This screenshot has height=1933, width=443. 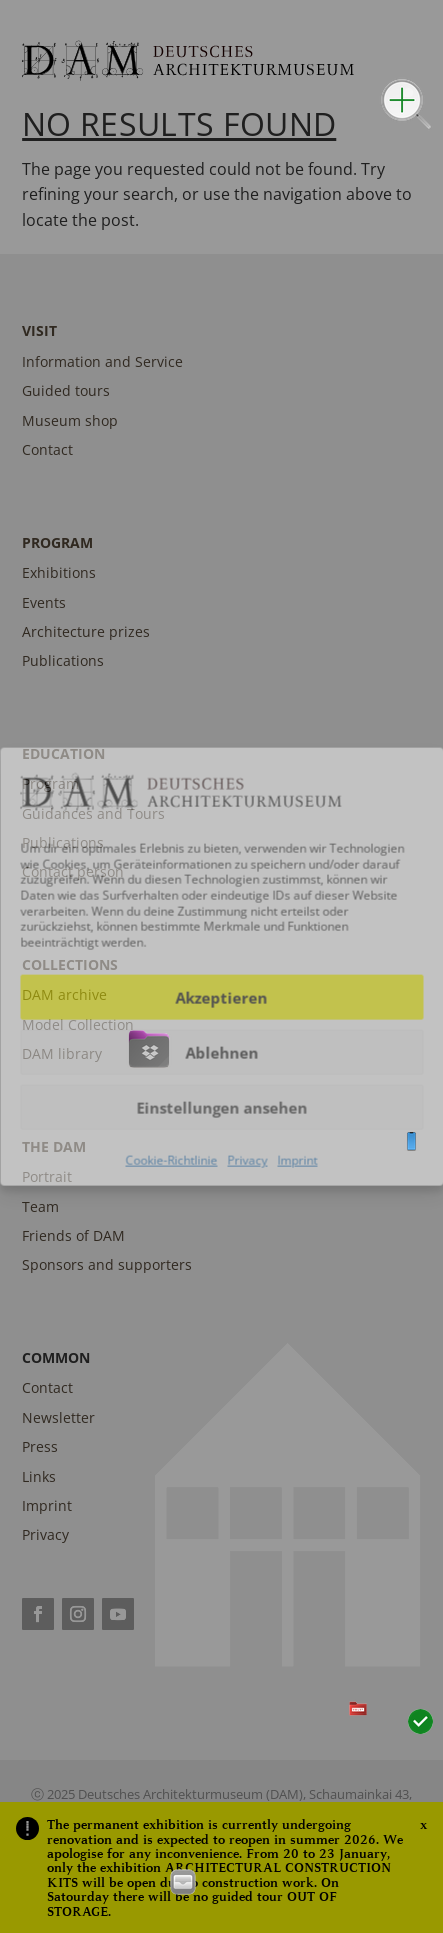 I want to click on open apple wallet app, so click(x=183, y=1882).